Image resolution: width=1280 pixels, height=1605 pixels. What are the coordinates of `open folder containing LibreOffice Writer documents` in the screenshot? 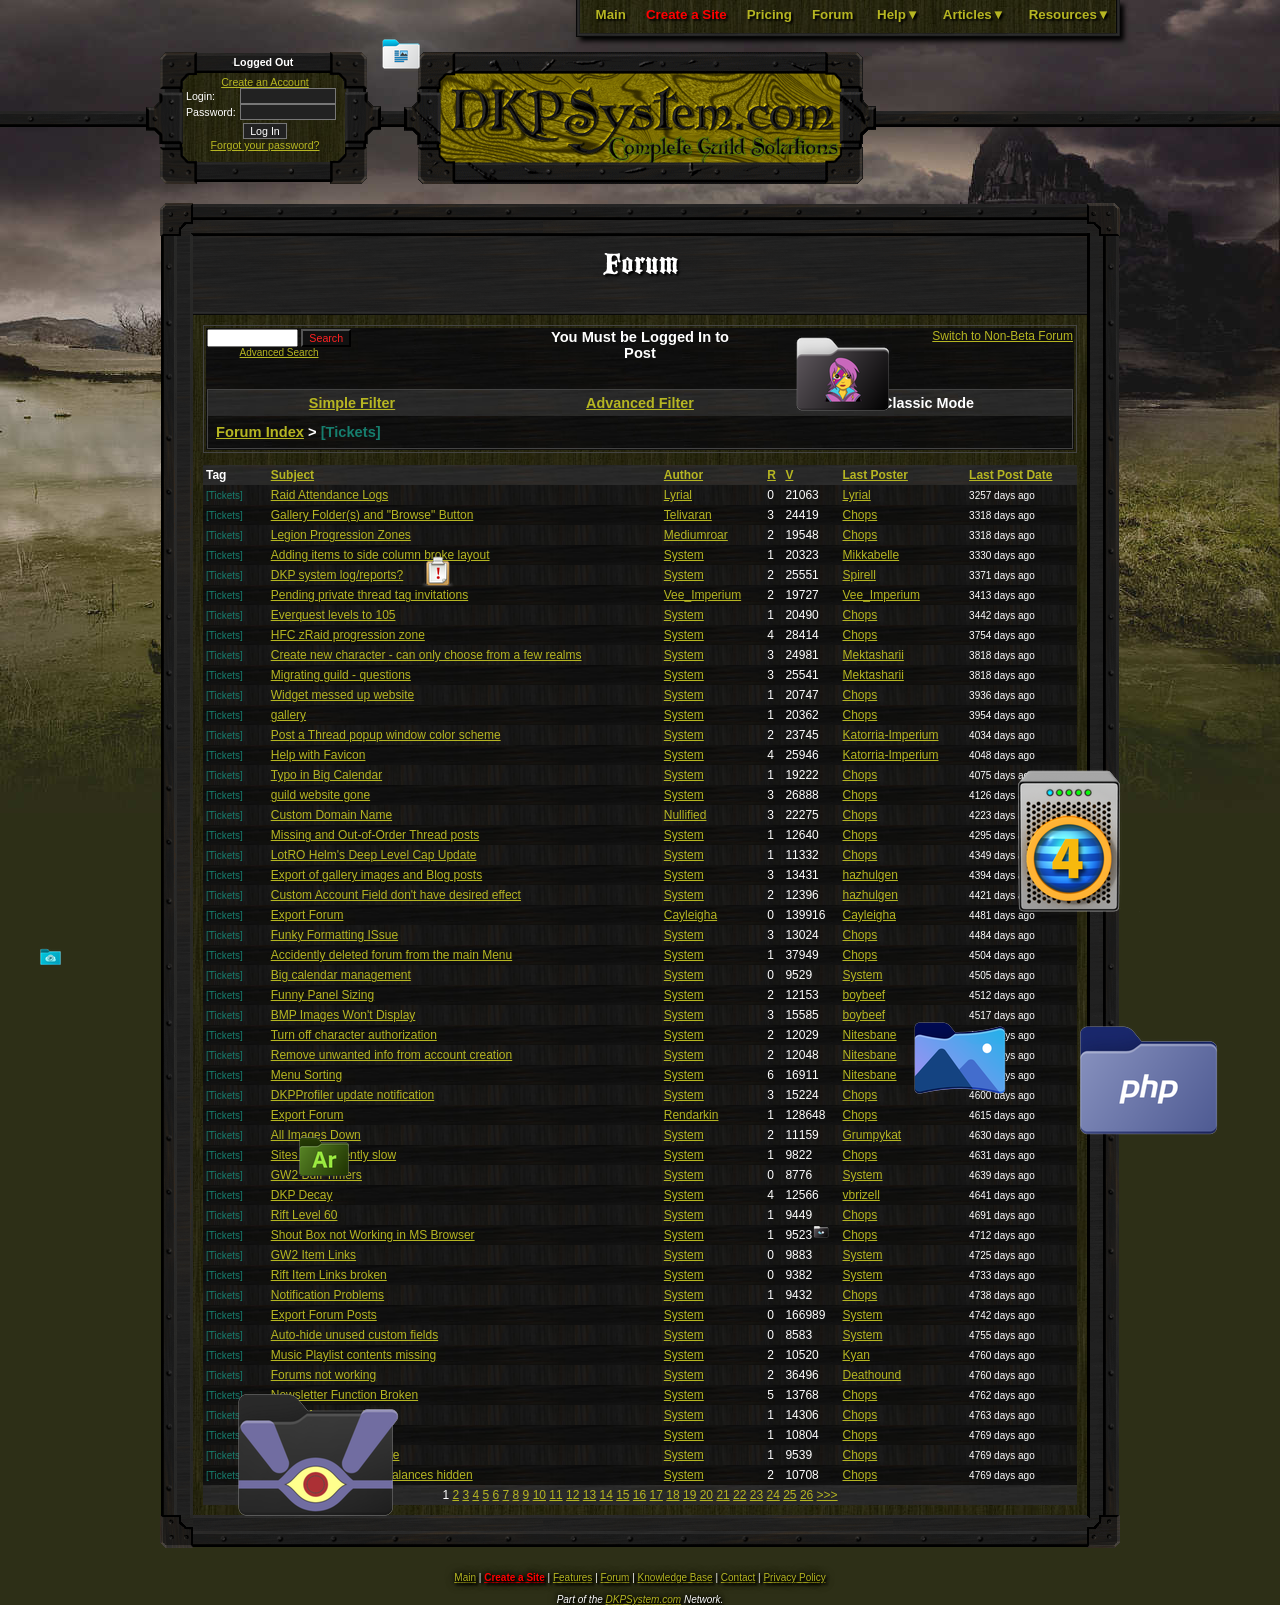 It's located at (401, 55).